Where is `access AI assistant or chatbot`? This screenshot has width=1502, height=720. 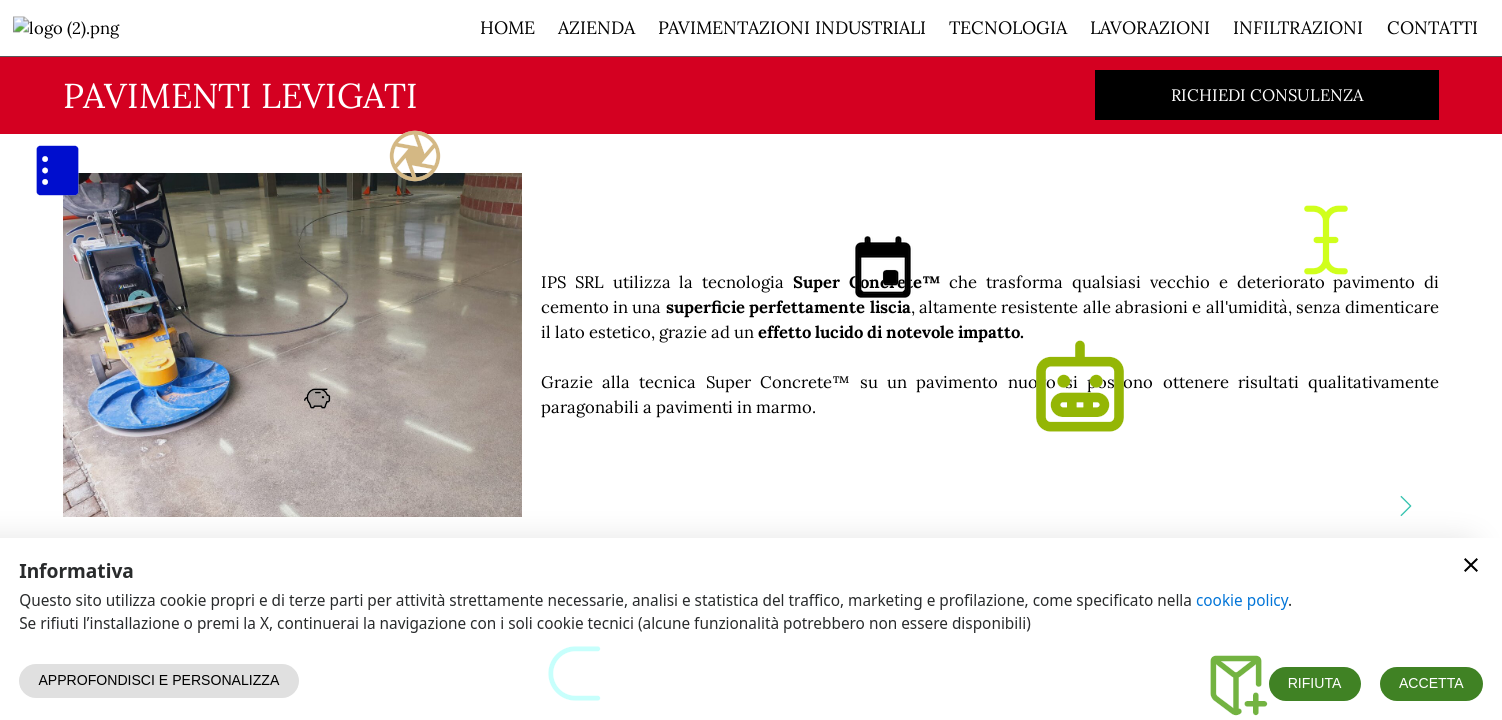 access AI assistant or chatbot is located at coordinates (1080, 391).